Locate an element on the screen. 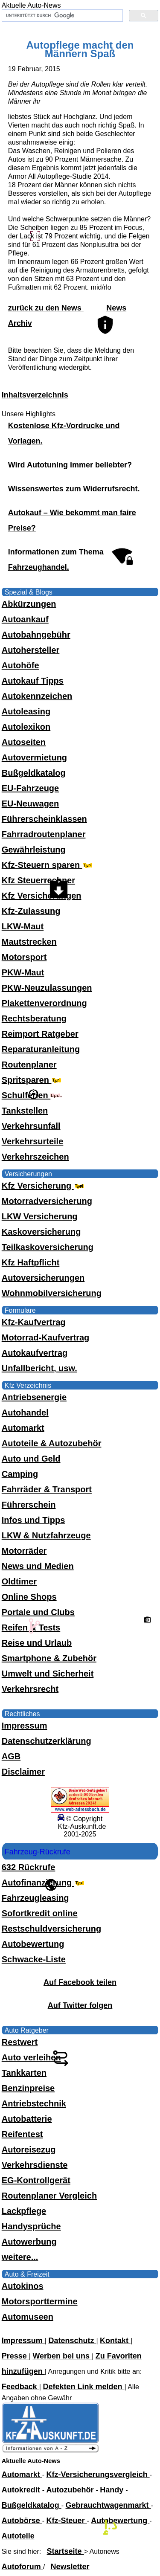 The image size is (160, 2576). expand to fullscreen mode is located at coordinates (35, 236).